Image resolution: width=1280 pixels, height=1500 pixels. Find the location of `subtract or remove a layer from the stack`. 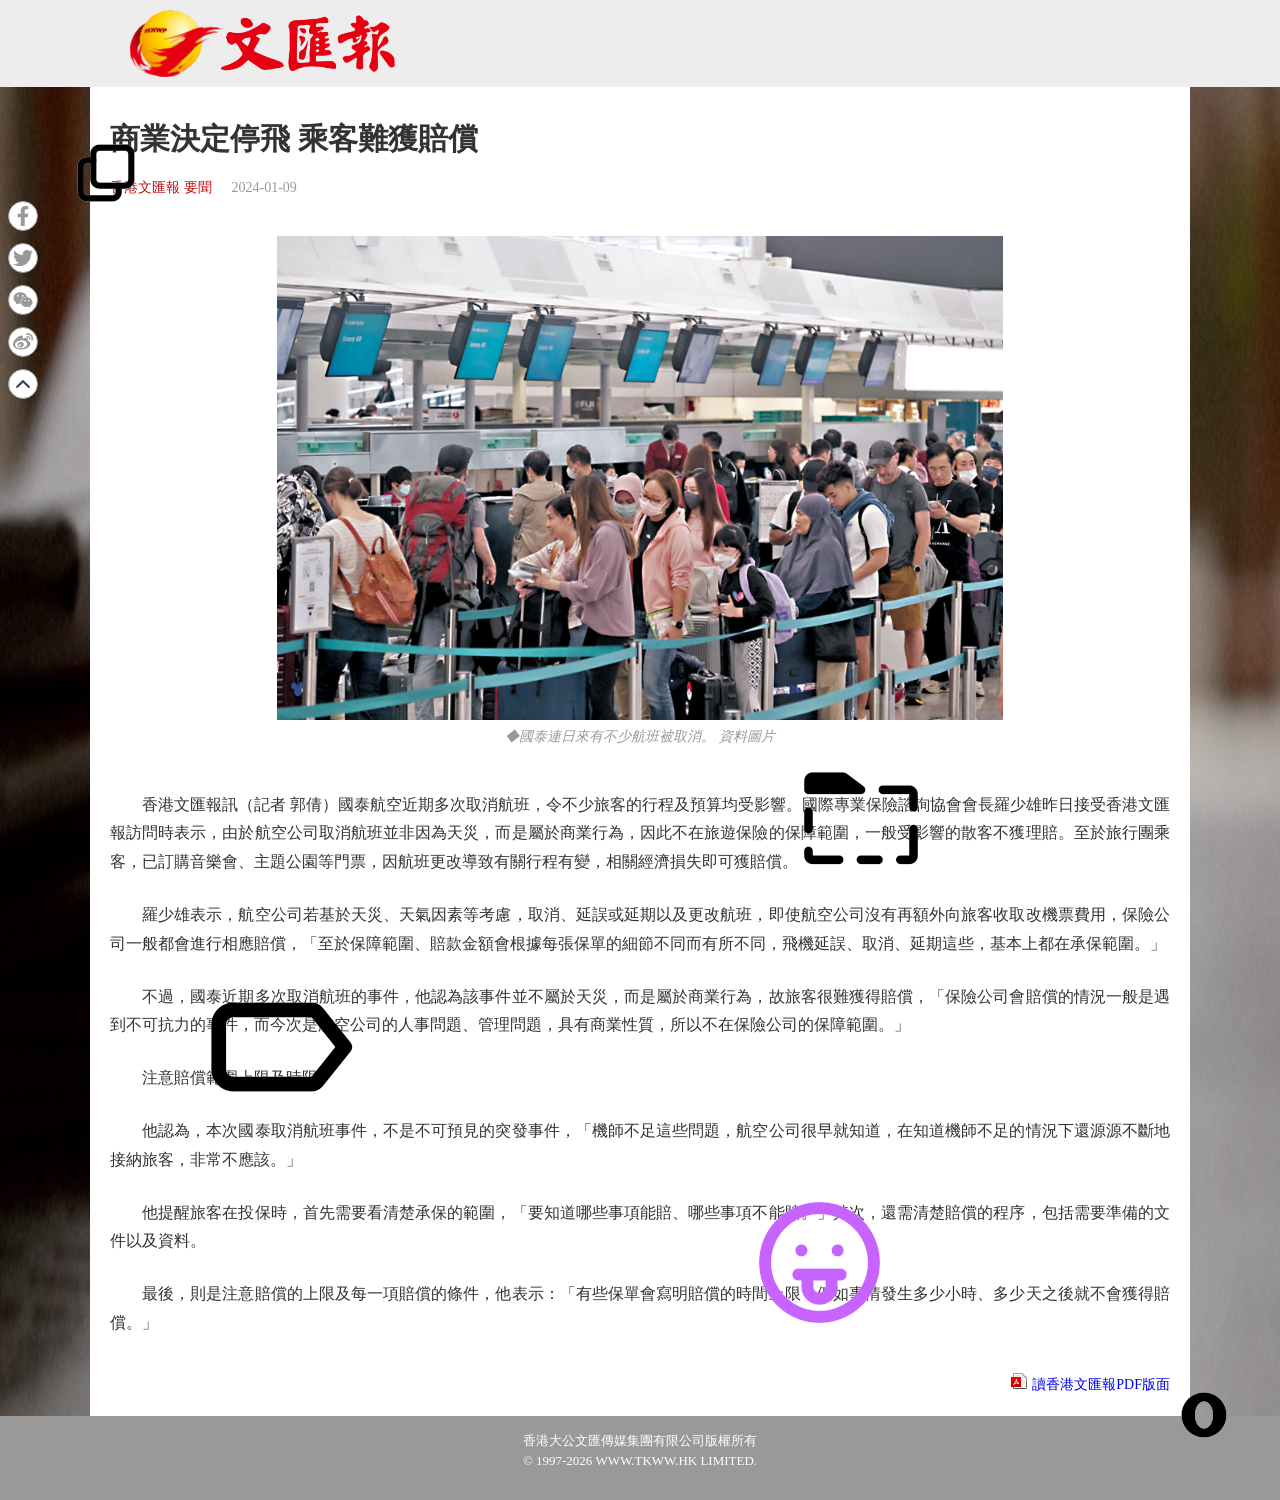

subtract or remove a layer from the stack is located at coordinates (106, 173).